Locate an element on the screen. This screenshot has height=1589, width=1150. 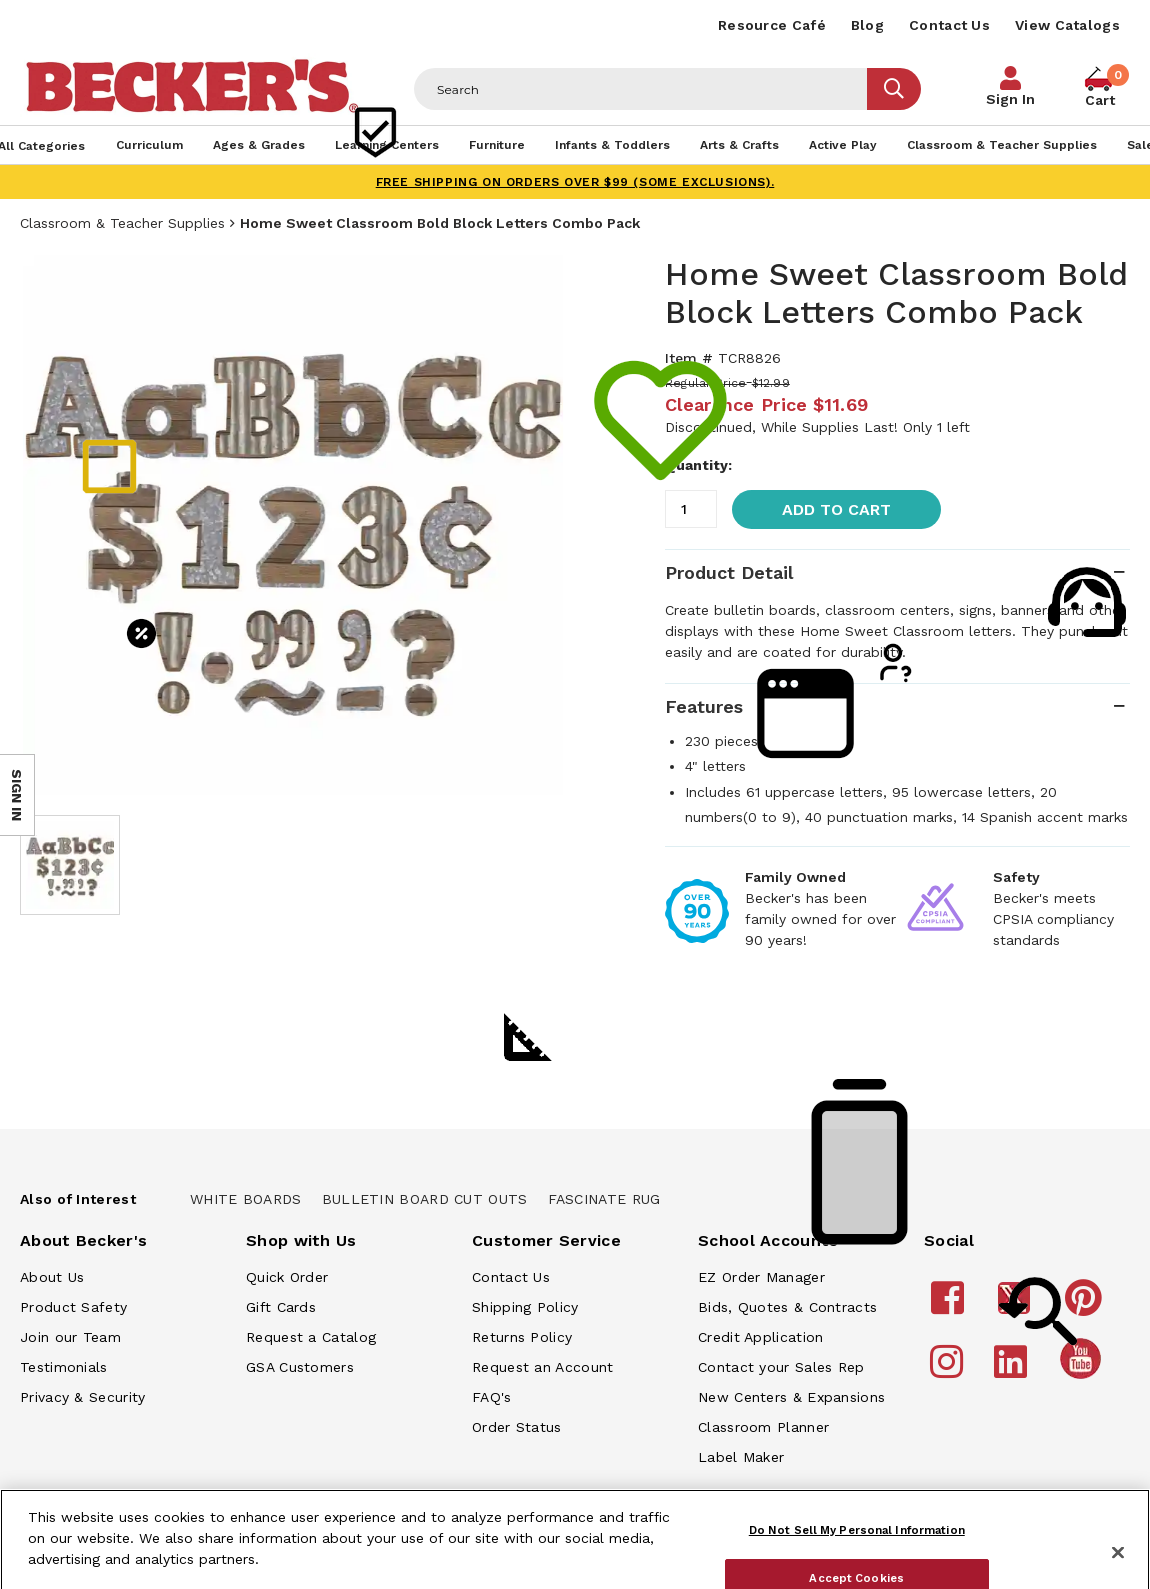
view available discounts or promotions is located at coordinates (141, 633).